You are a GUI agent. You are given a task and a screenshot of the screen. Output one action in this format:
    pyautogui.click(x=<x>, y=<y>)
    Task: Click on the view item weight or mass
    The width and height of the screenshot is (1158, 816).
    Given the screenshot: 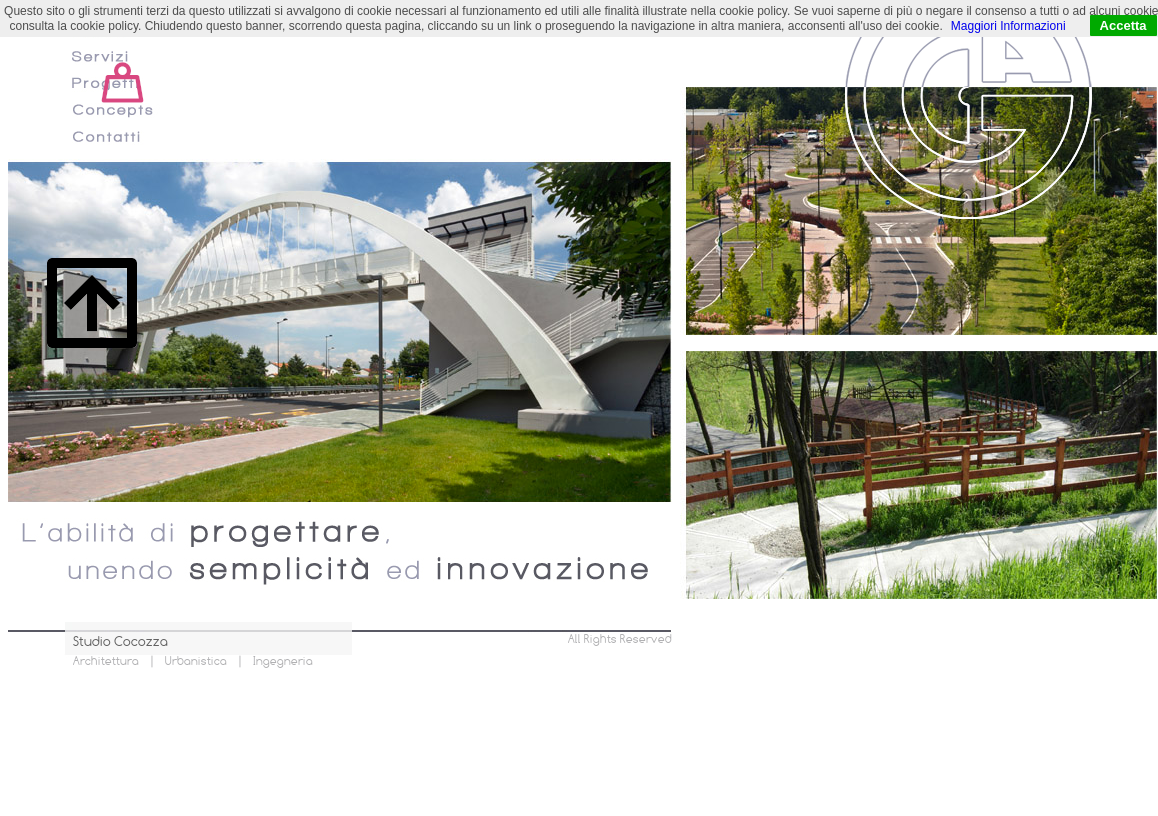 What is the action you would take?
    pyautogui.click(x=122, y=83)
    